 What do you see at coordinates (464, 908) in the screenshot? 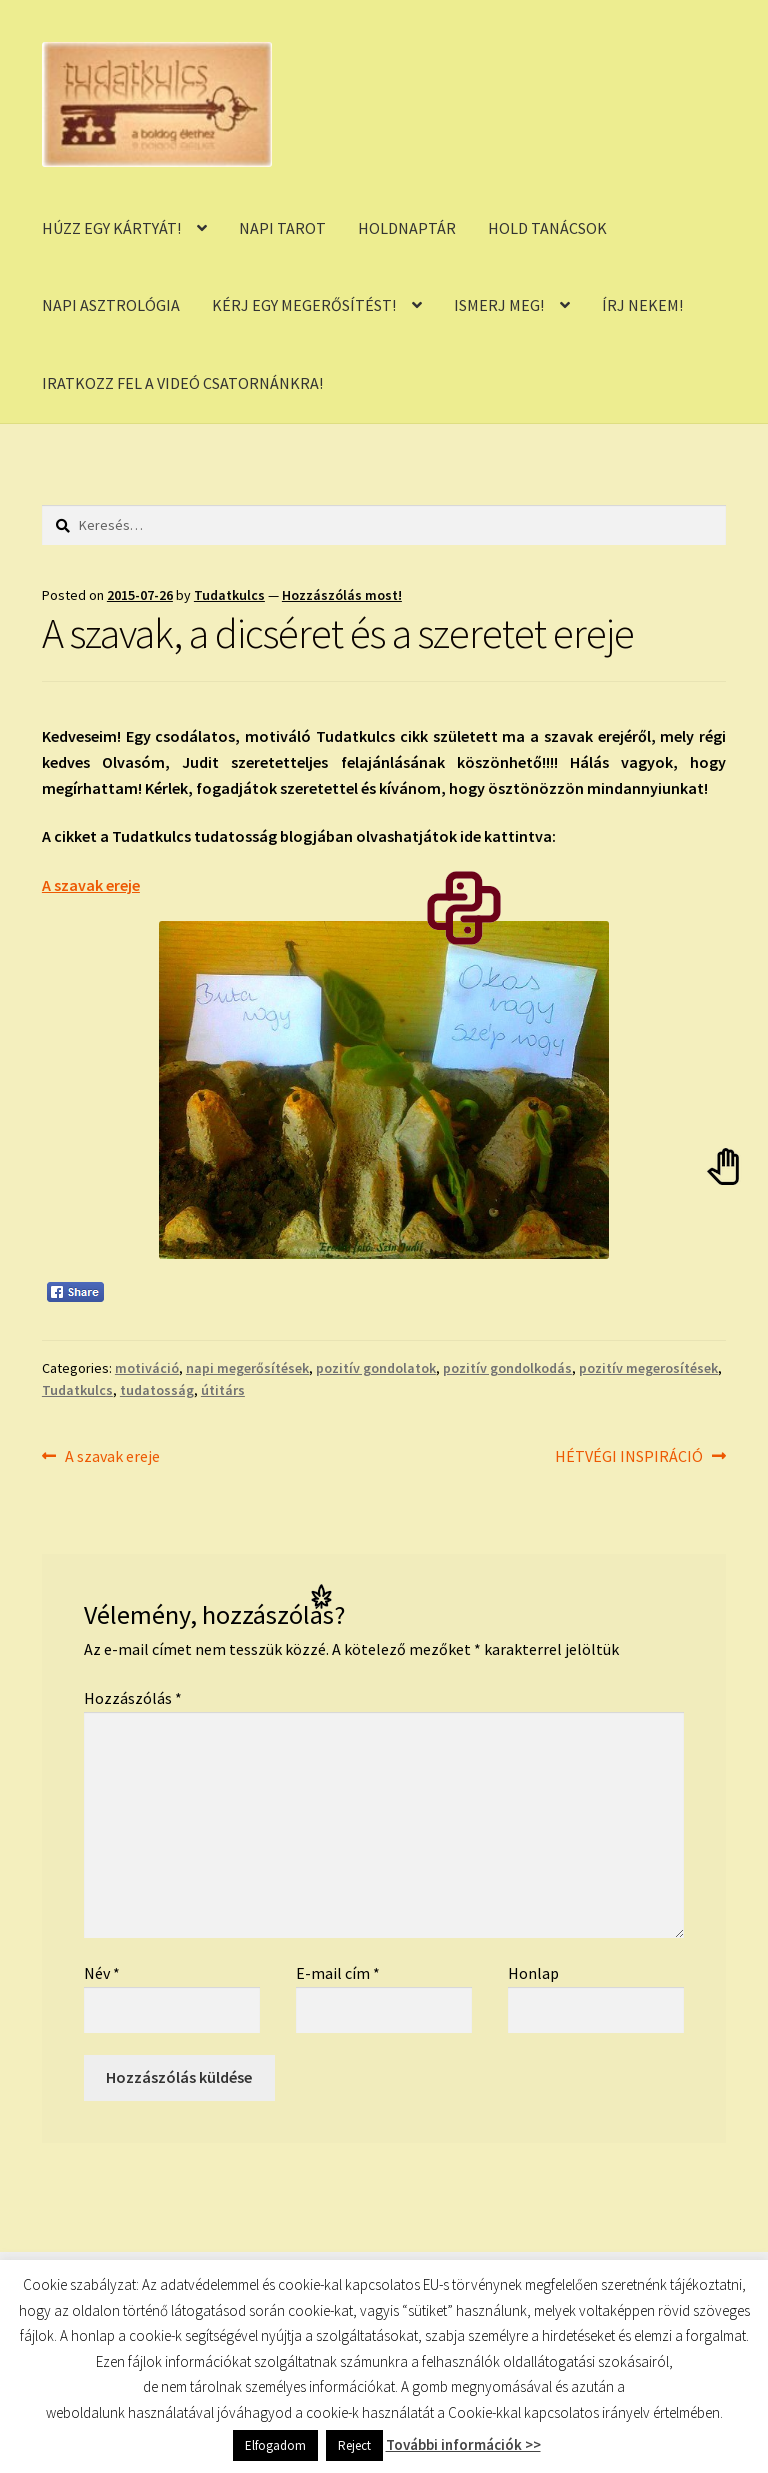
I see `indicates python programming language` at bounding box center [464, 908].